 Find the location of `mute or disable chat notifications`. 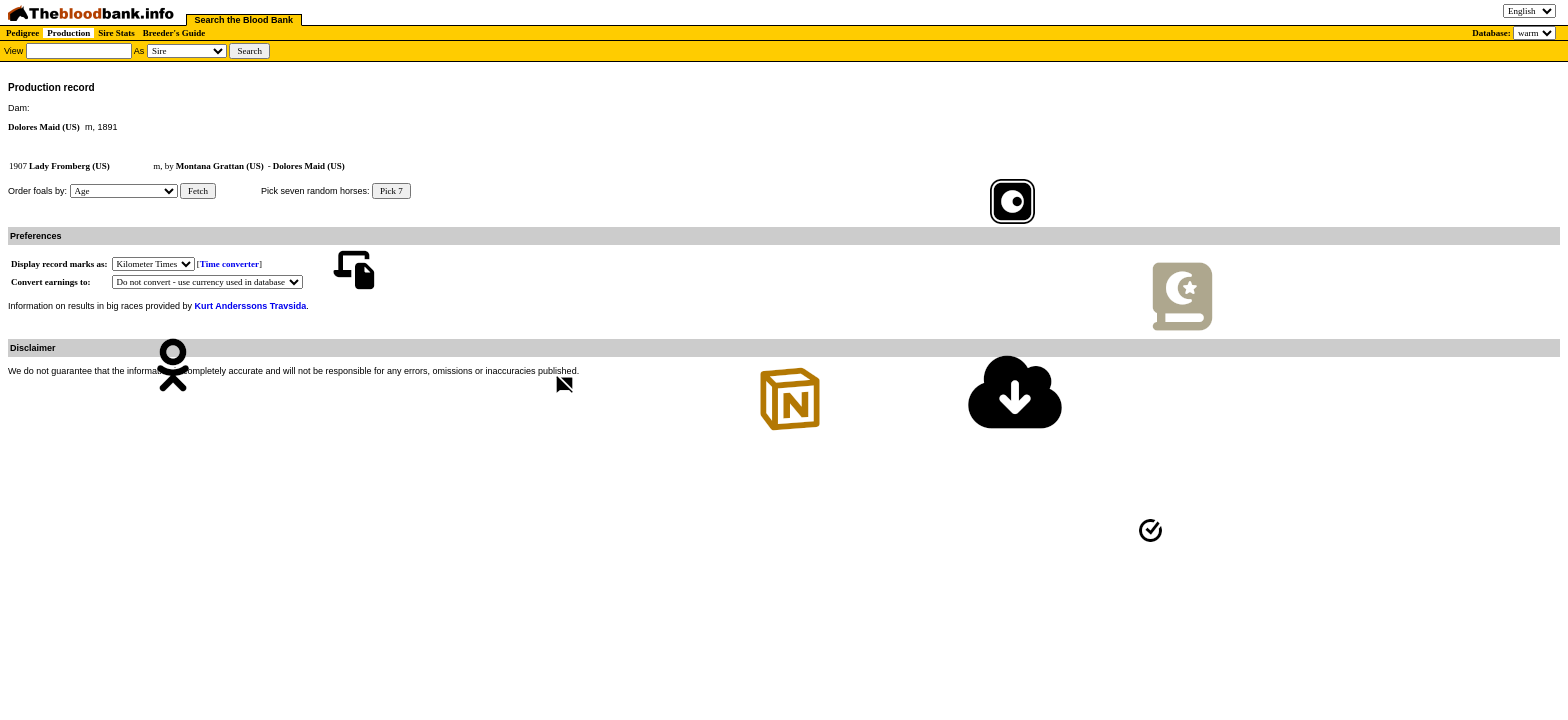

mute or disable chat notifications is located at coordinates (564, 384).